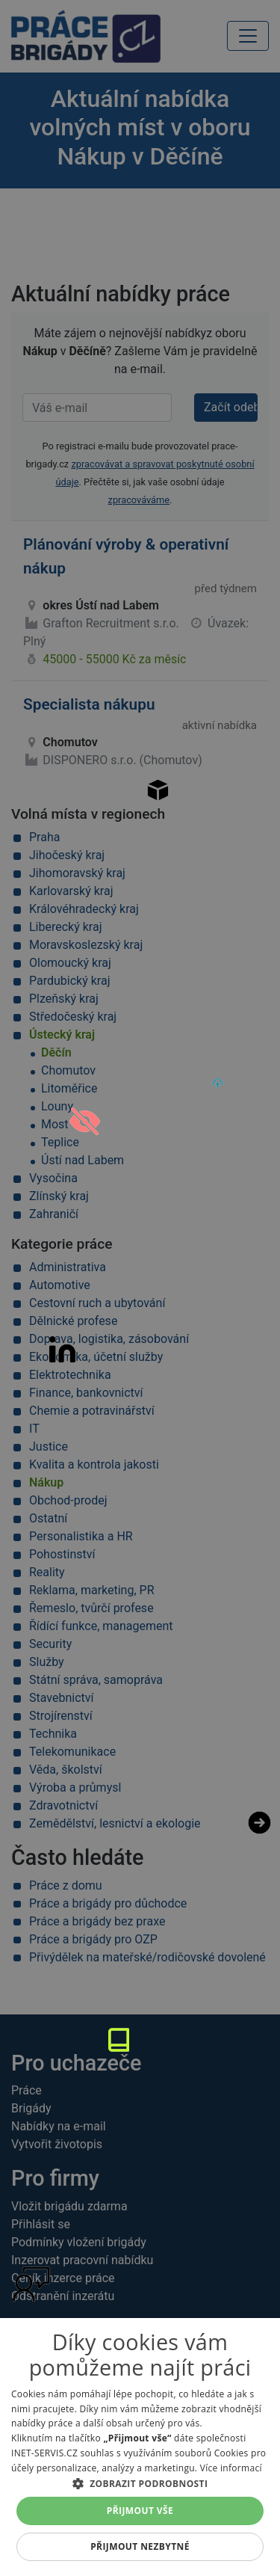 The width and height of the screenshot is (280, 2576). Describe the element at coordinates (119, 2040) in the screenshot. I see `open reading or library section` at that location.